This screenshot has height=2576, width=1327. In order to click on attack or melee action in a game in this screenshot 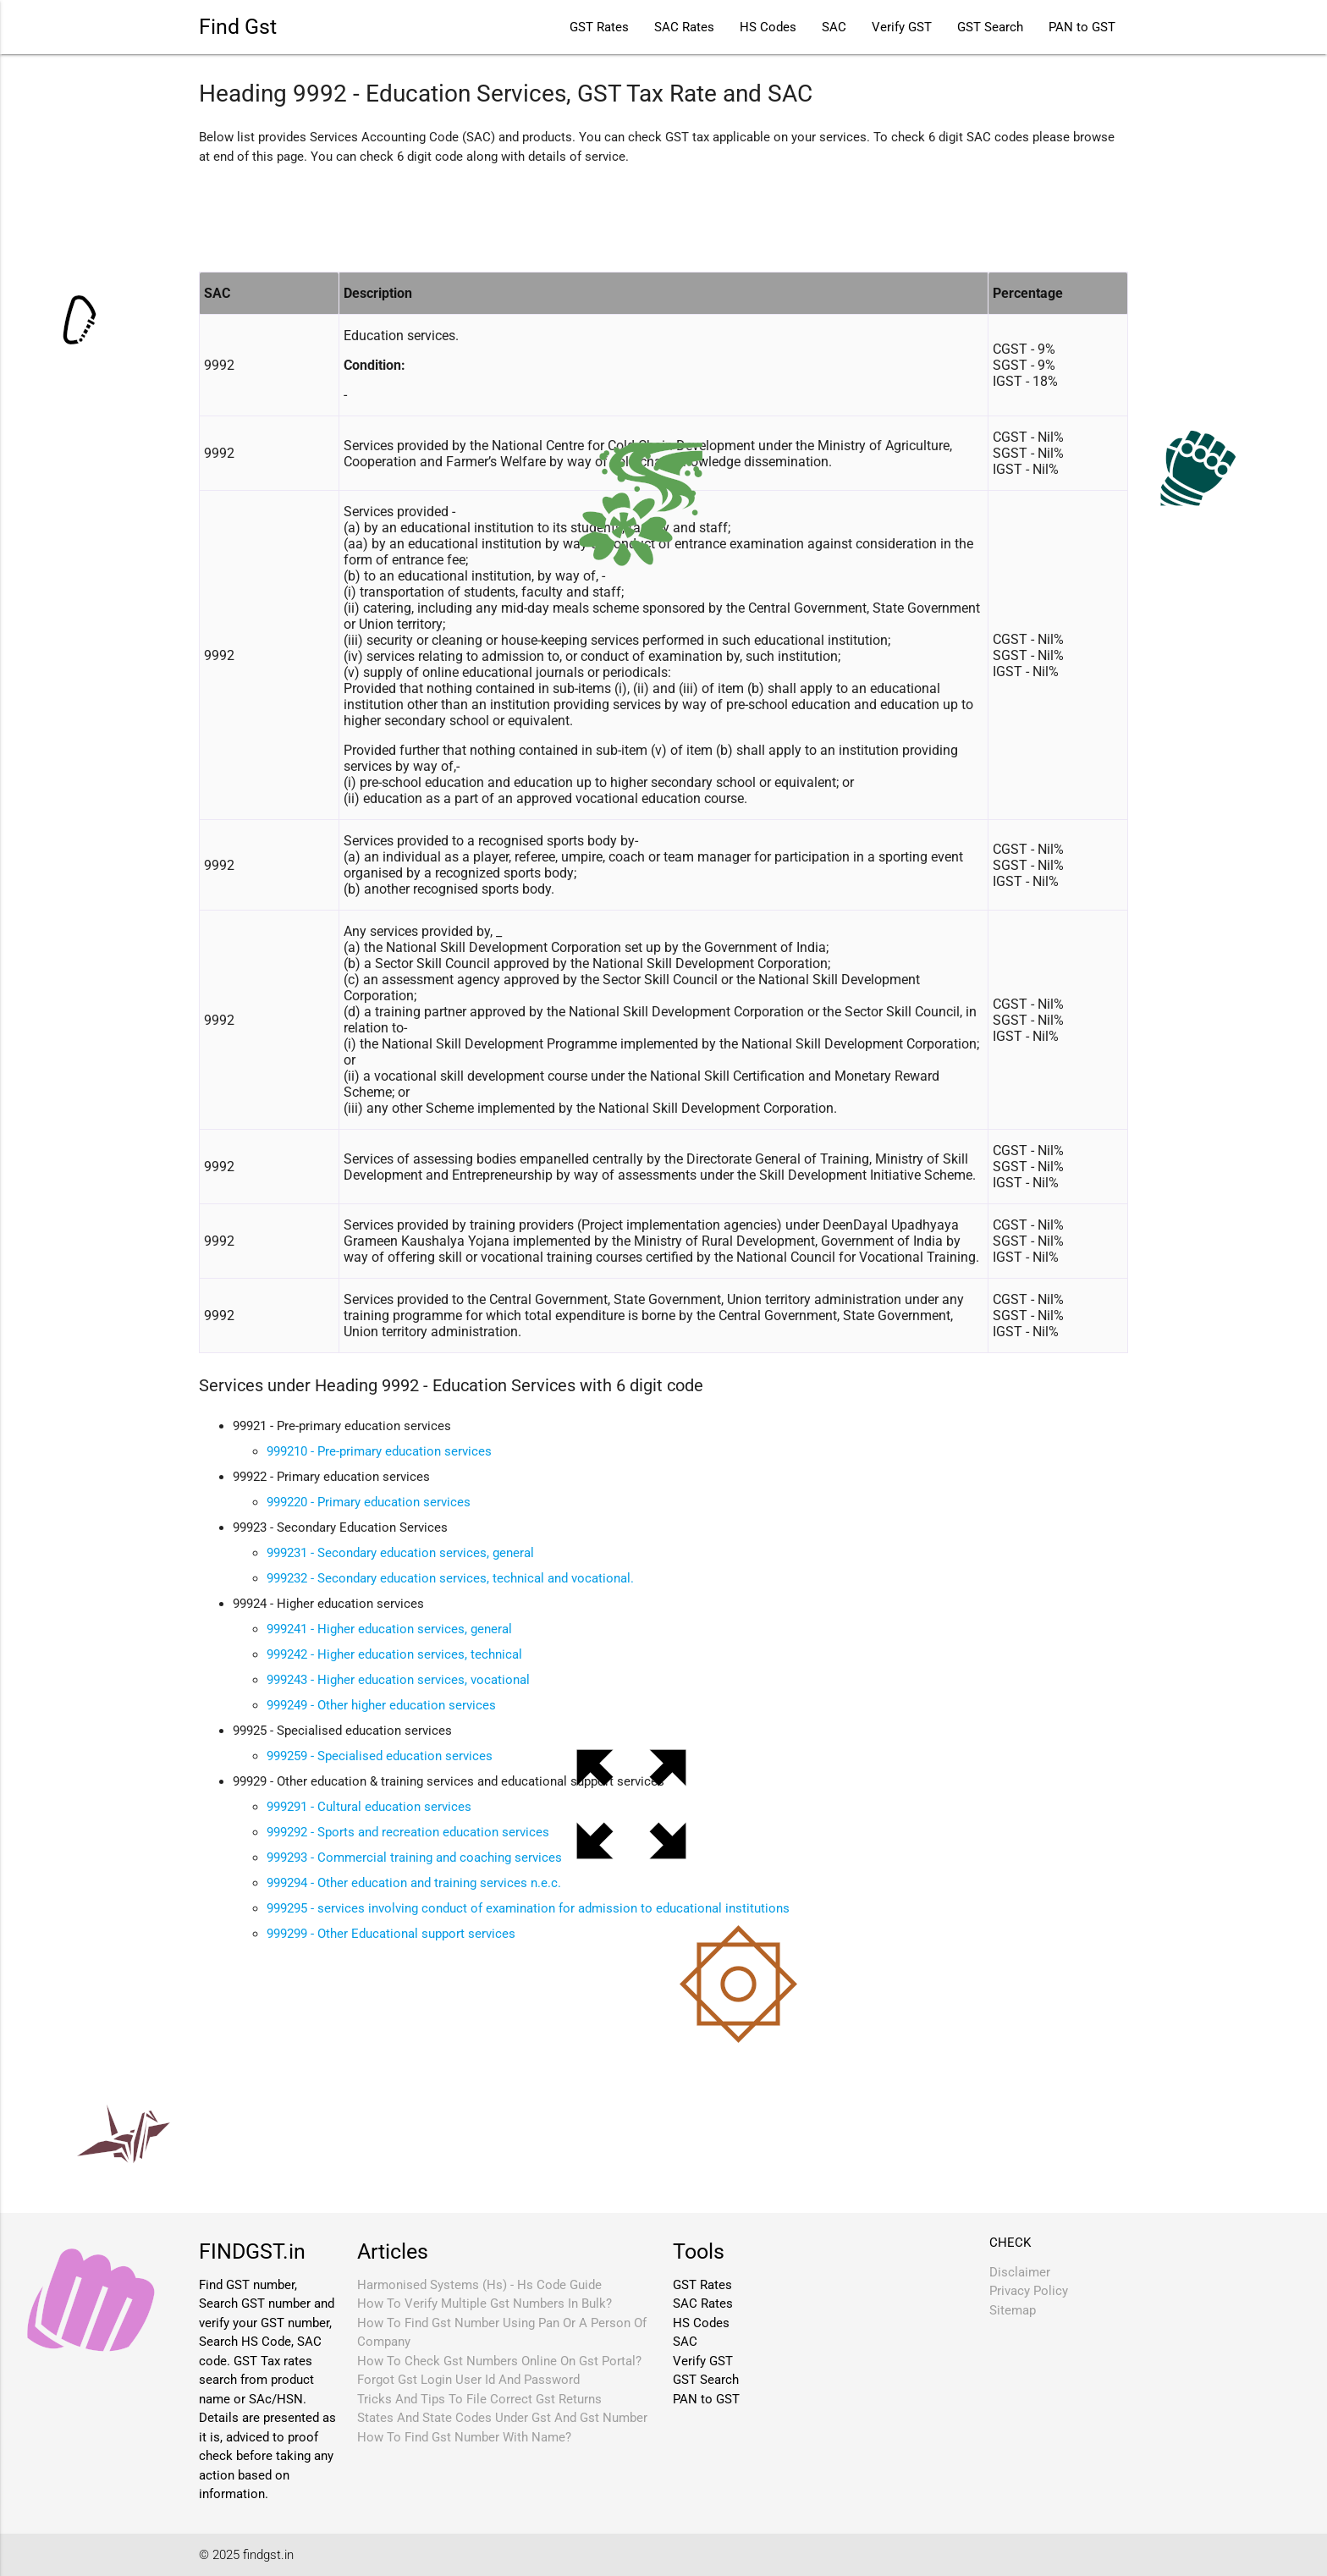, I will do `click(89, 2306)`.